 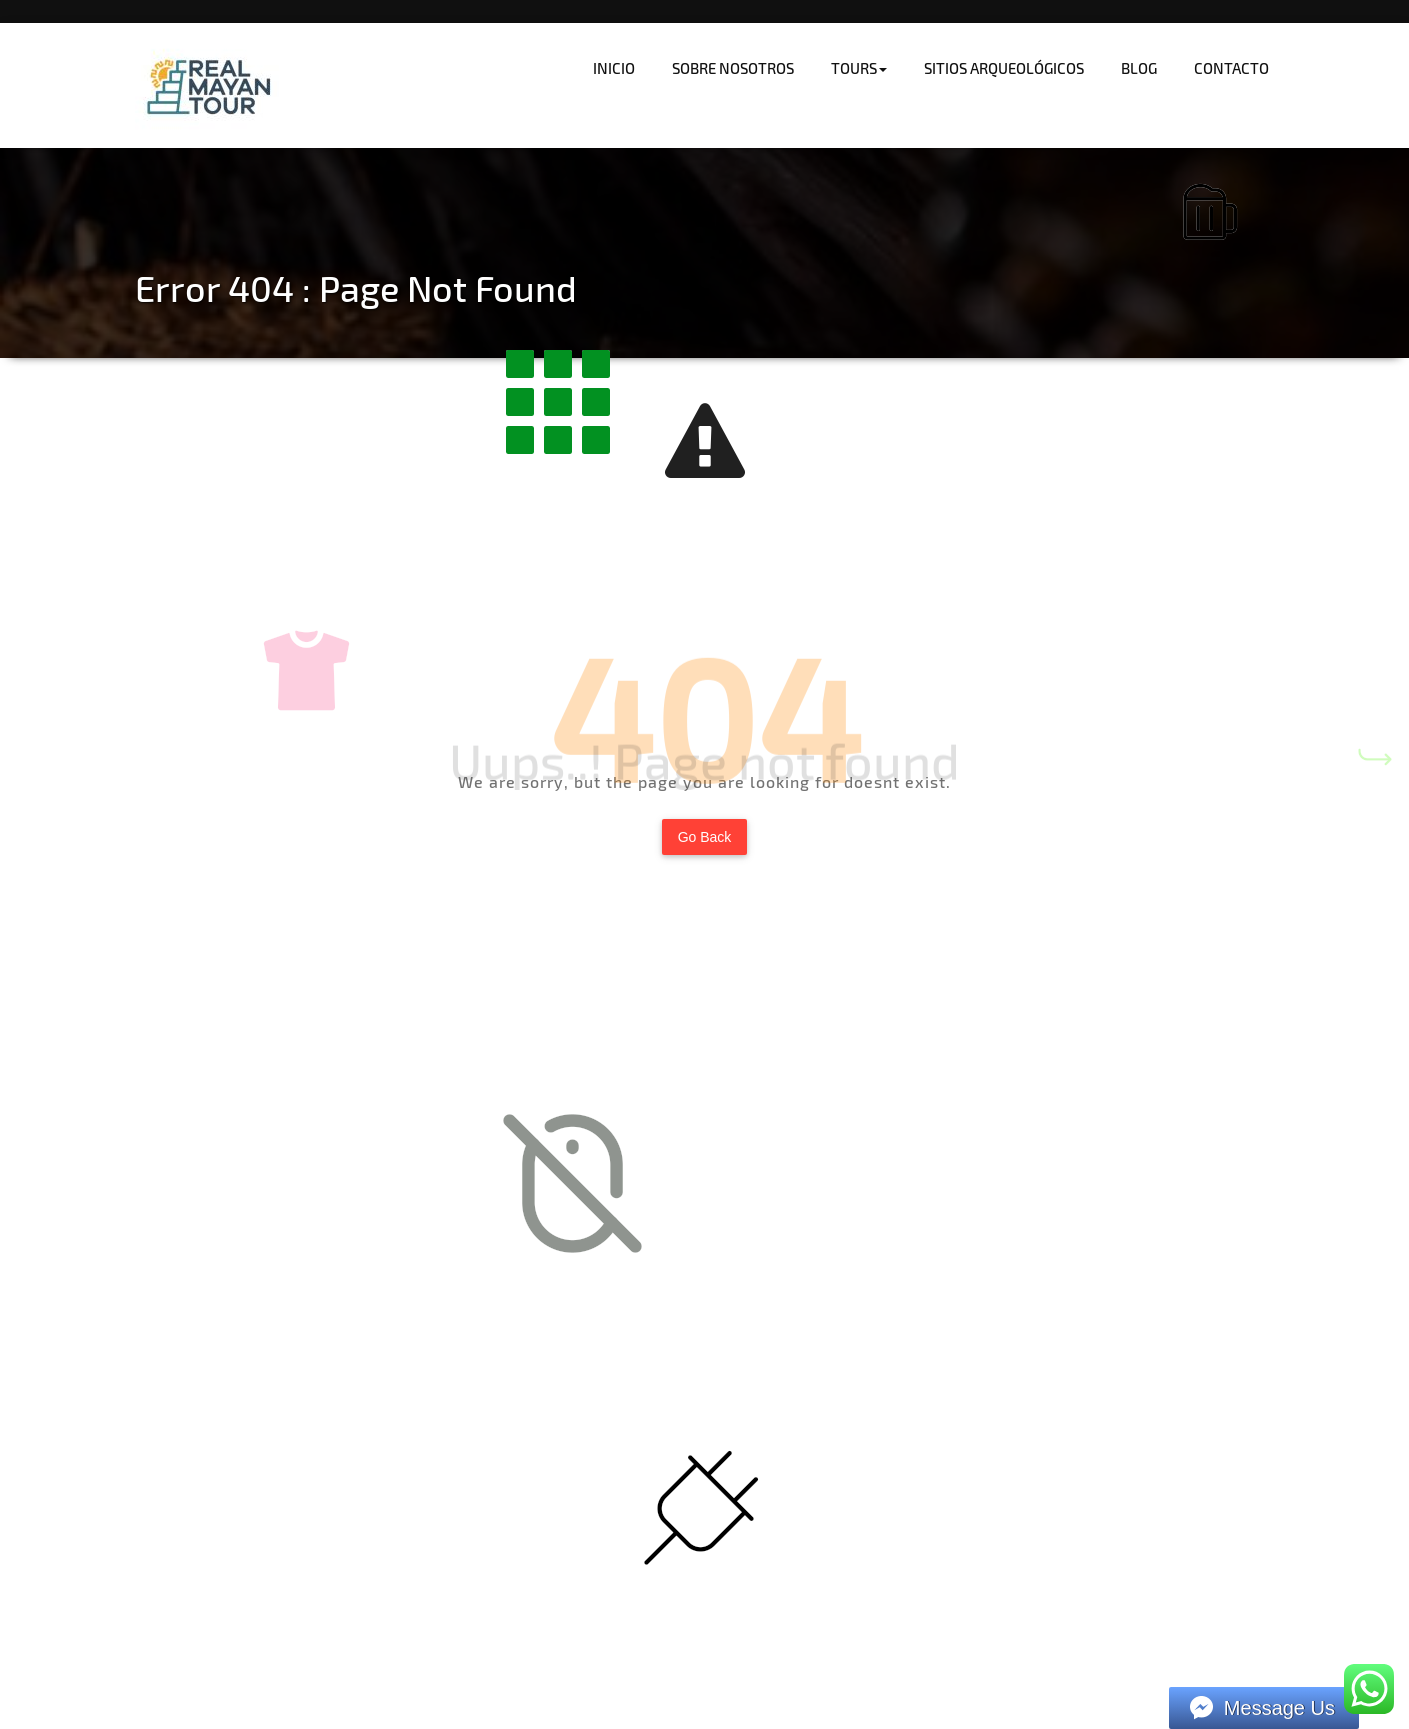 What do you see at coordinates (1207, 214) in the screenshot?
I see `view nearby bars or breweries` at bounding box center [1207, 214].